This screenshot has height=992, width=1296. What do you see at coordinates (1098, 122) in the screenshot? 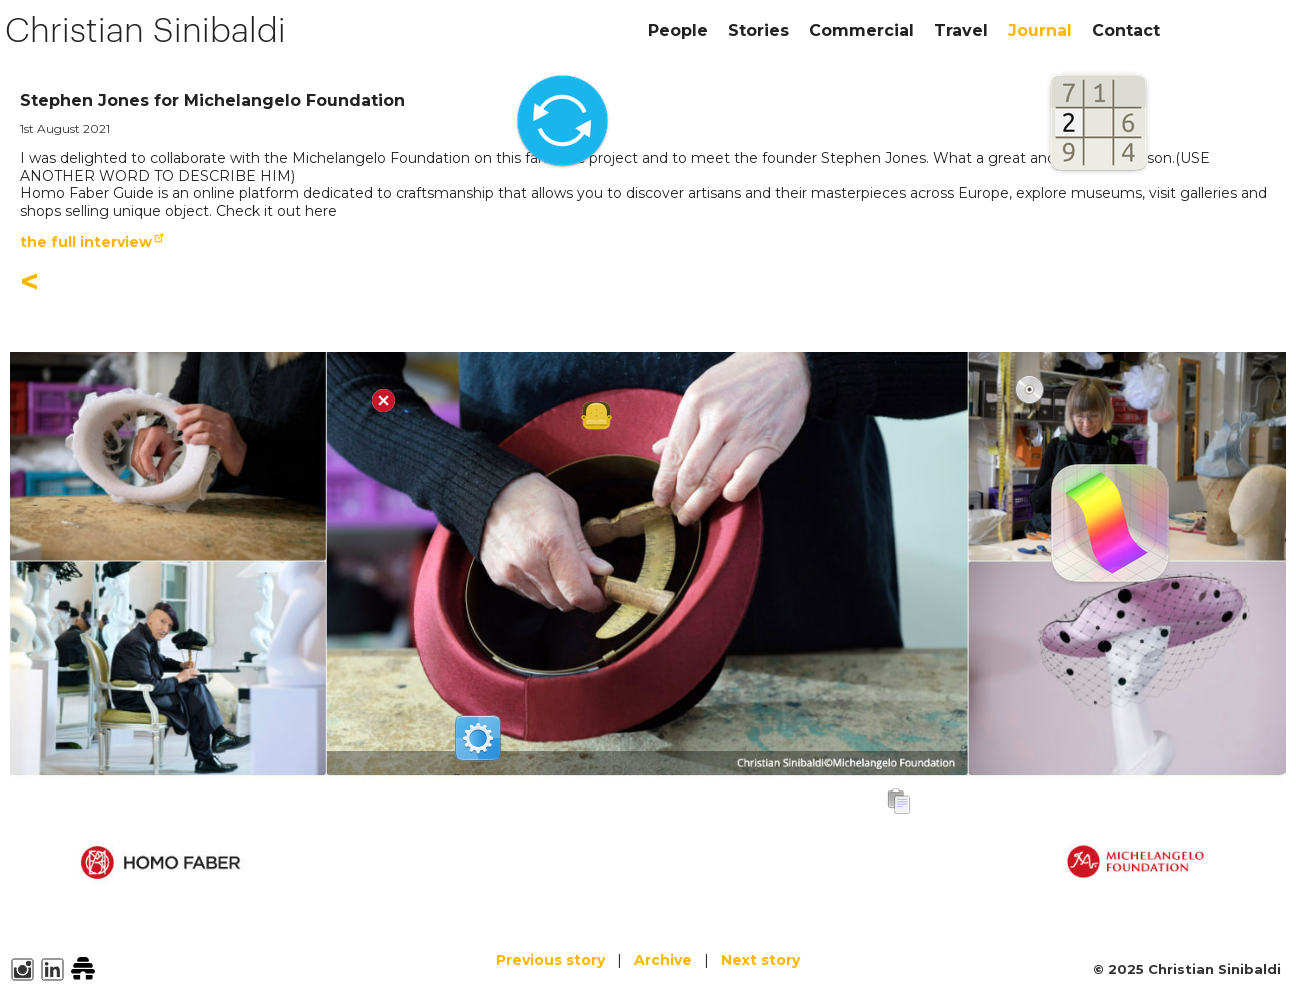
I see `open sudoku puzzle game` at bounding box center [1098, 122].